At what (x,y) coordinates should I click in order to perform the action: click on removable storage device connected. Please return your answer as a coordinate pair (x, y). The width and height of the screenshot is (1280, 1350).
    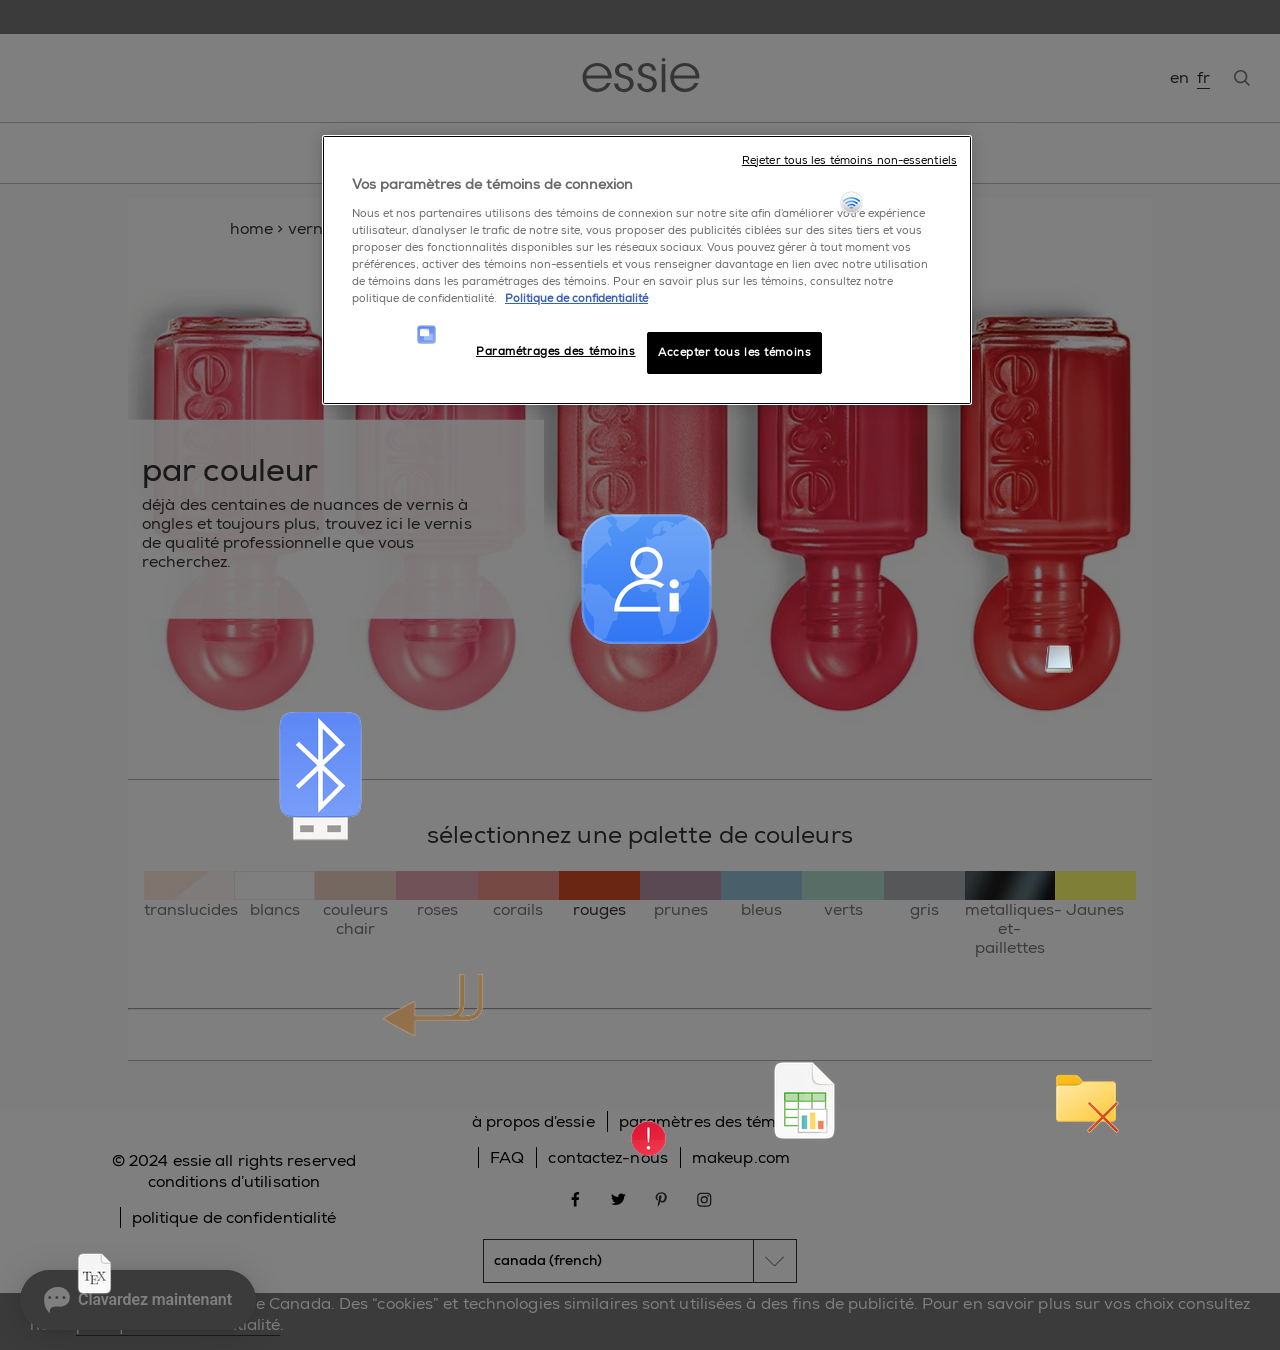
    Looking at the image, I should click on (1059, 659).